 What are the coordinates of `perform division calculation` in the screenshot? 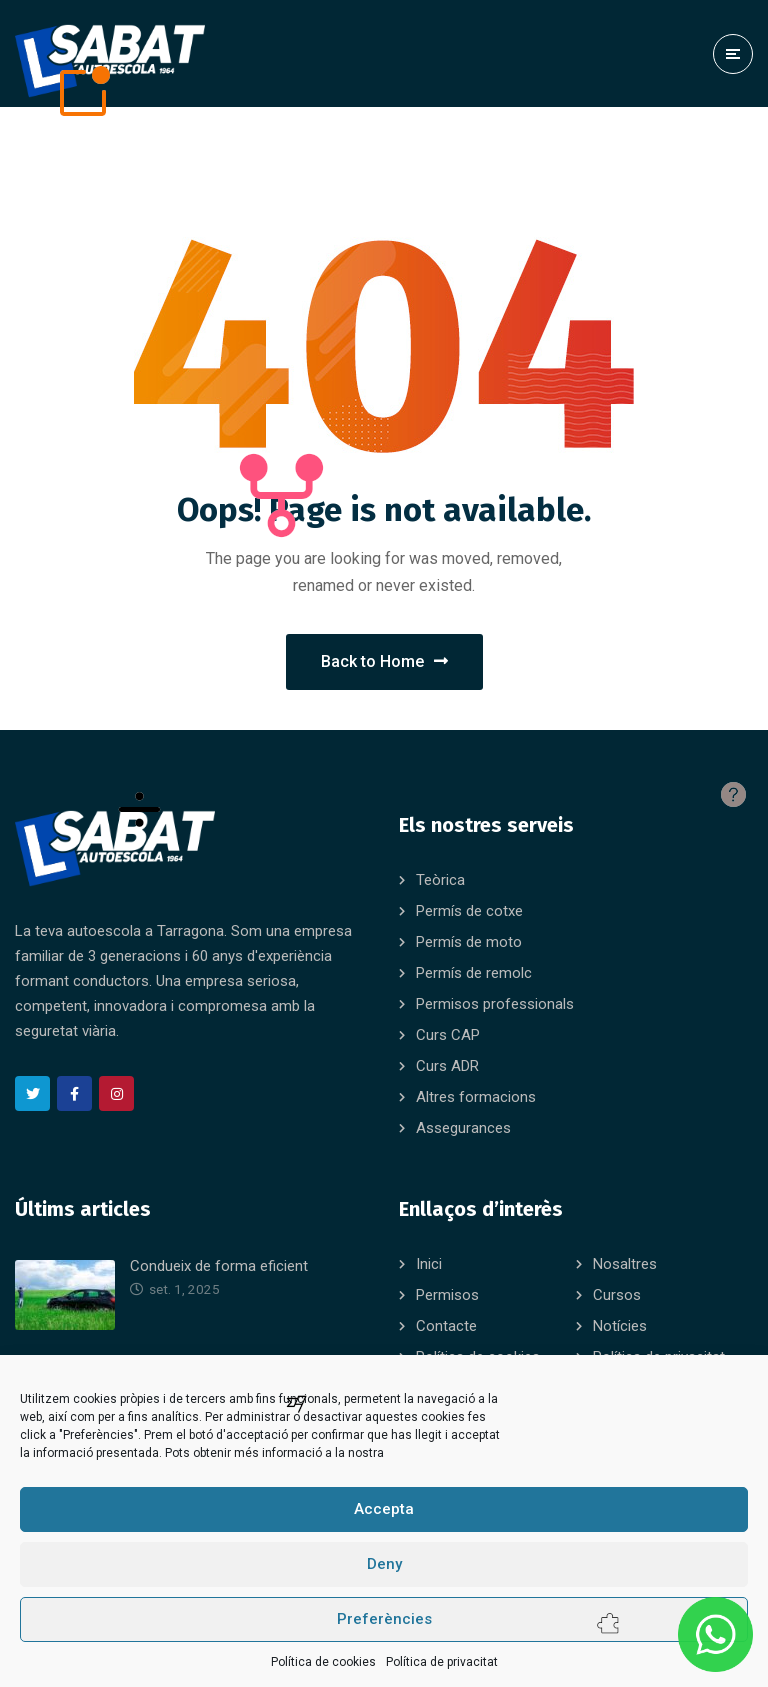 It's located at (139, 809).